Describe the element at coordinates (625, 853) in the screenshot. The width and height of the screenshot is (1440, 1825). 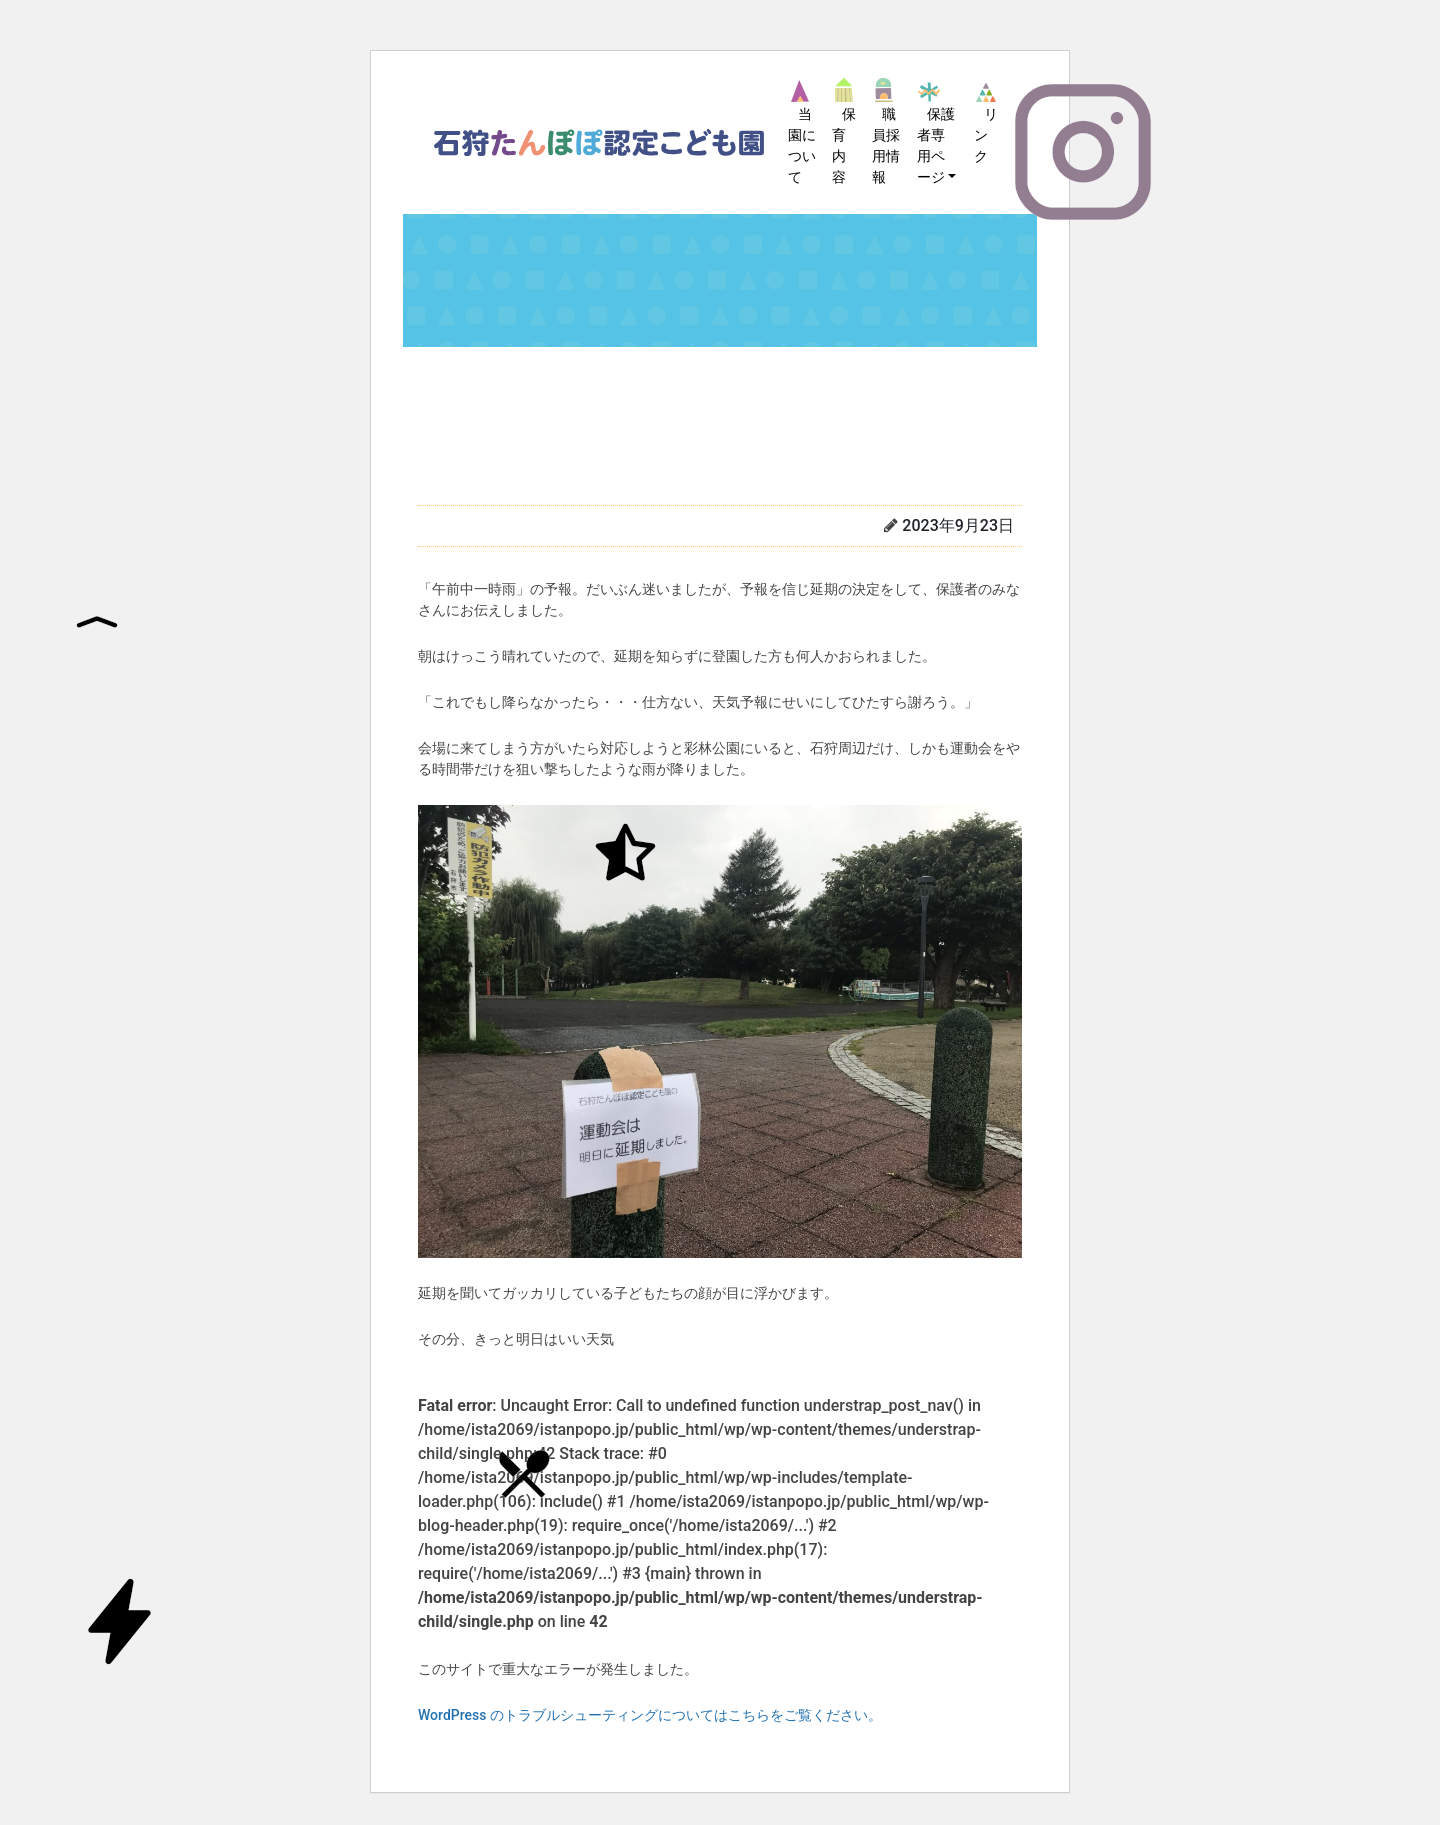
I see `indicates a partial or half-star rating` at that location.